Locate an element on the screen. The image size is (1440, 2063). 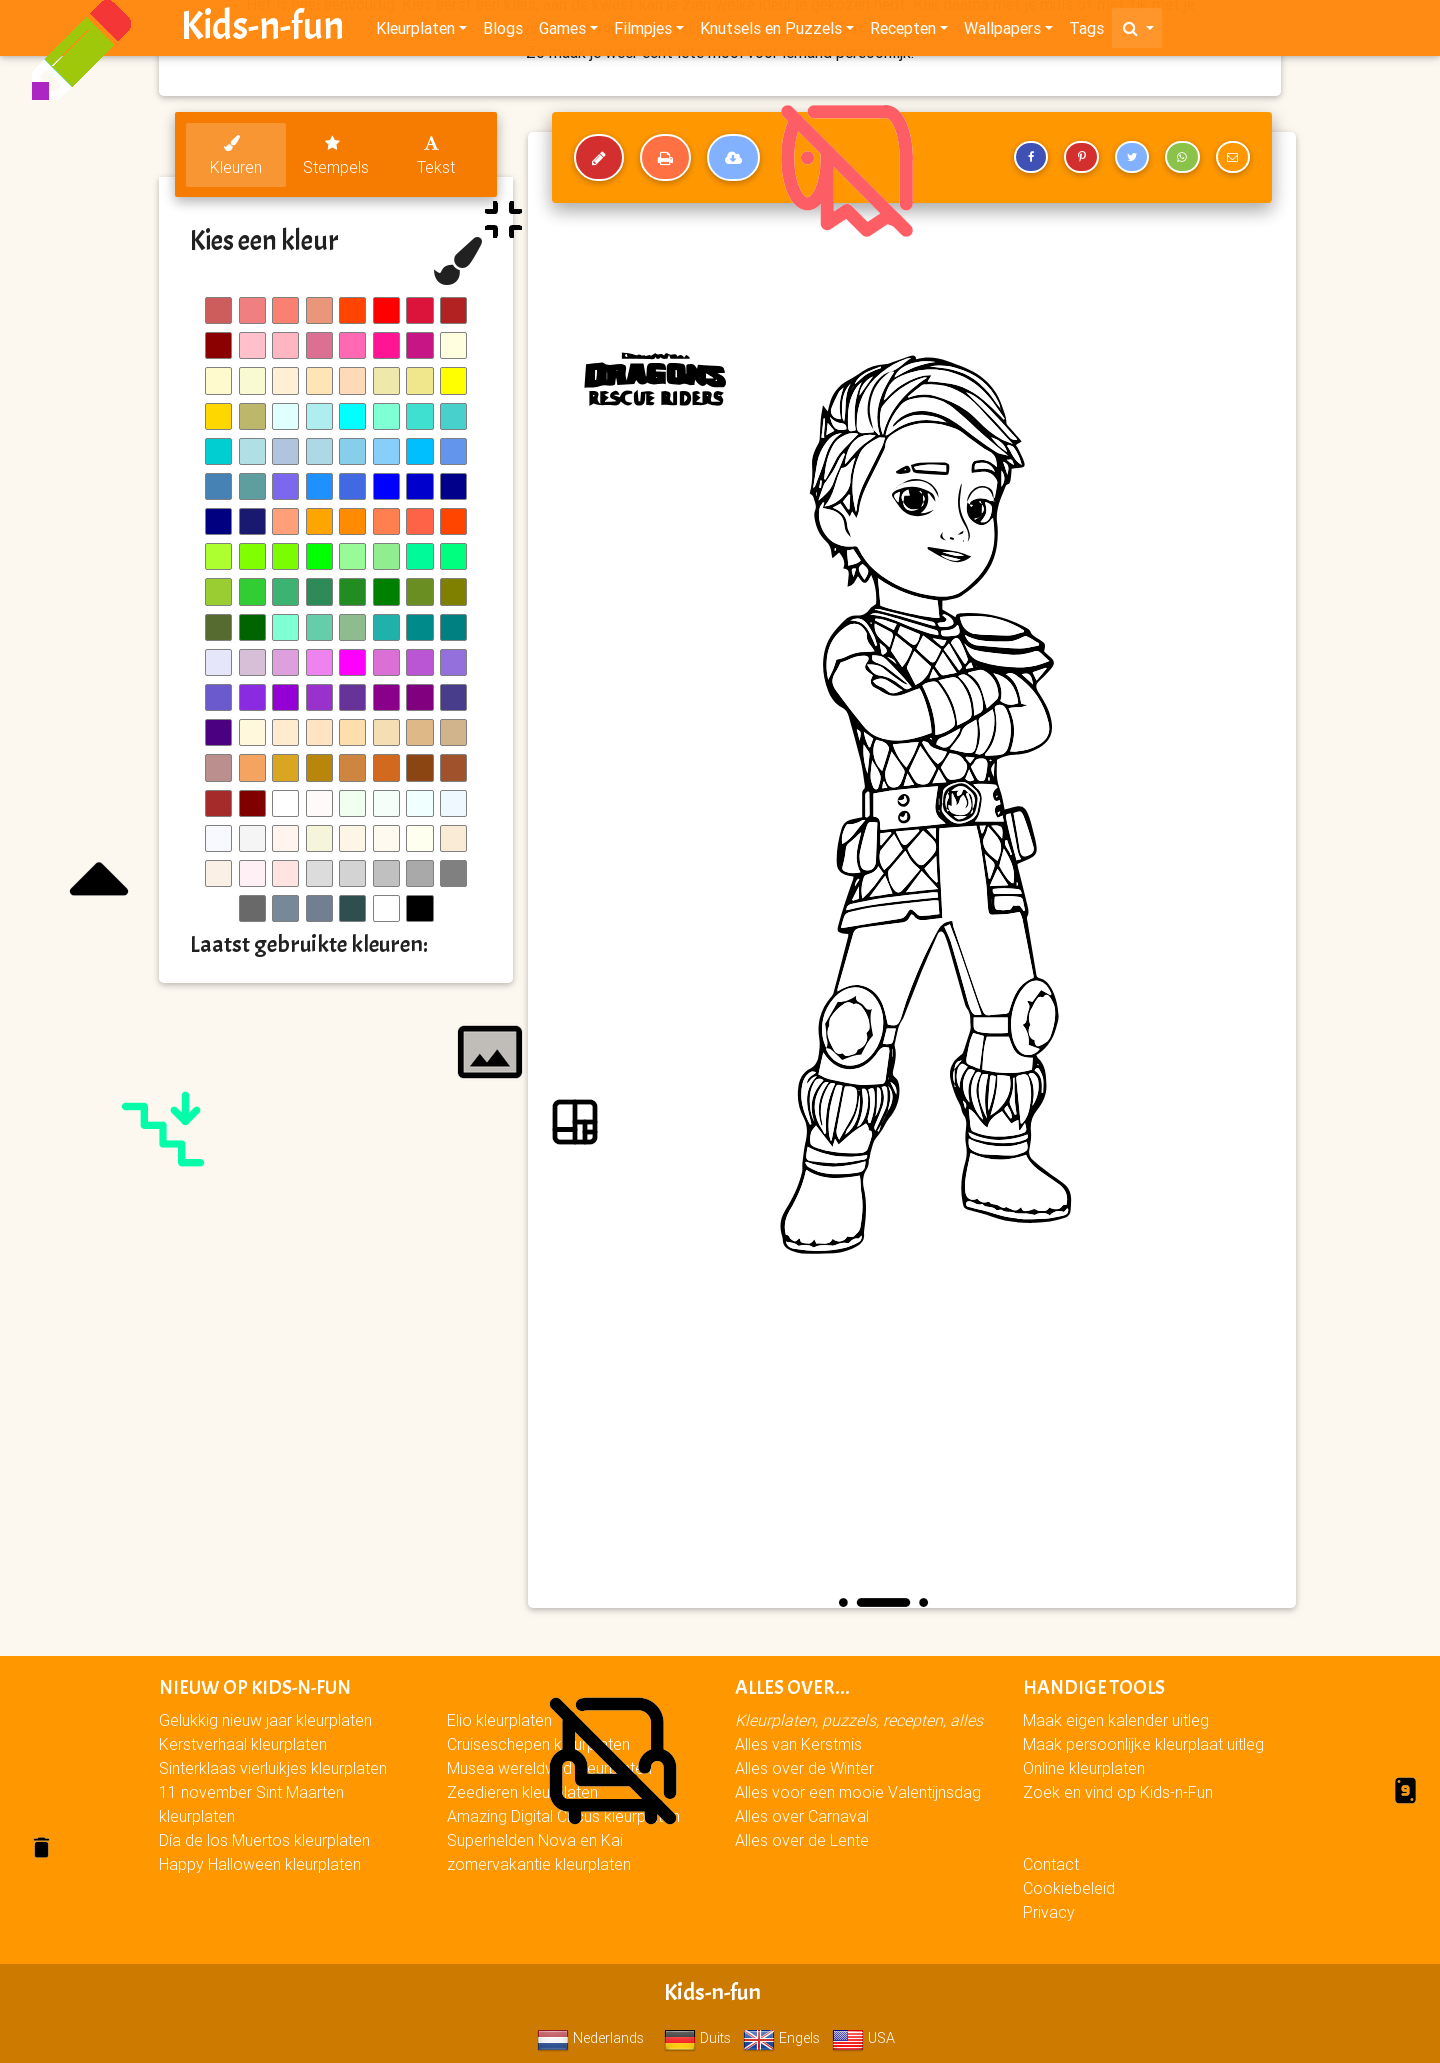
delete selected item is located at coordinates (41, 1847).